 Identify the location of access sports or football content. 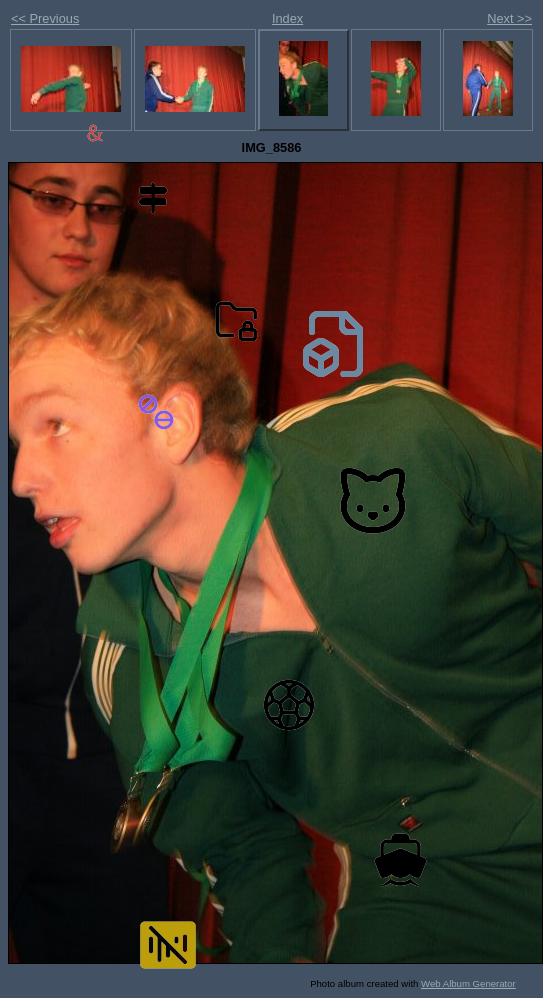
(289, 705).